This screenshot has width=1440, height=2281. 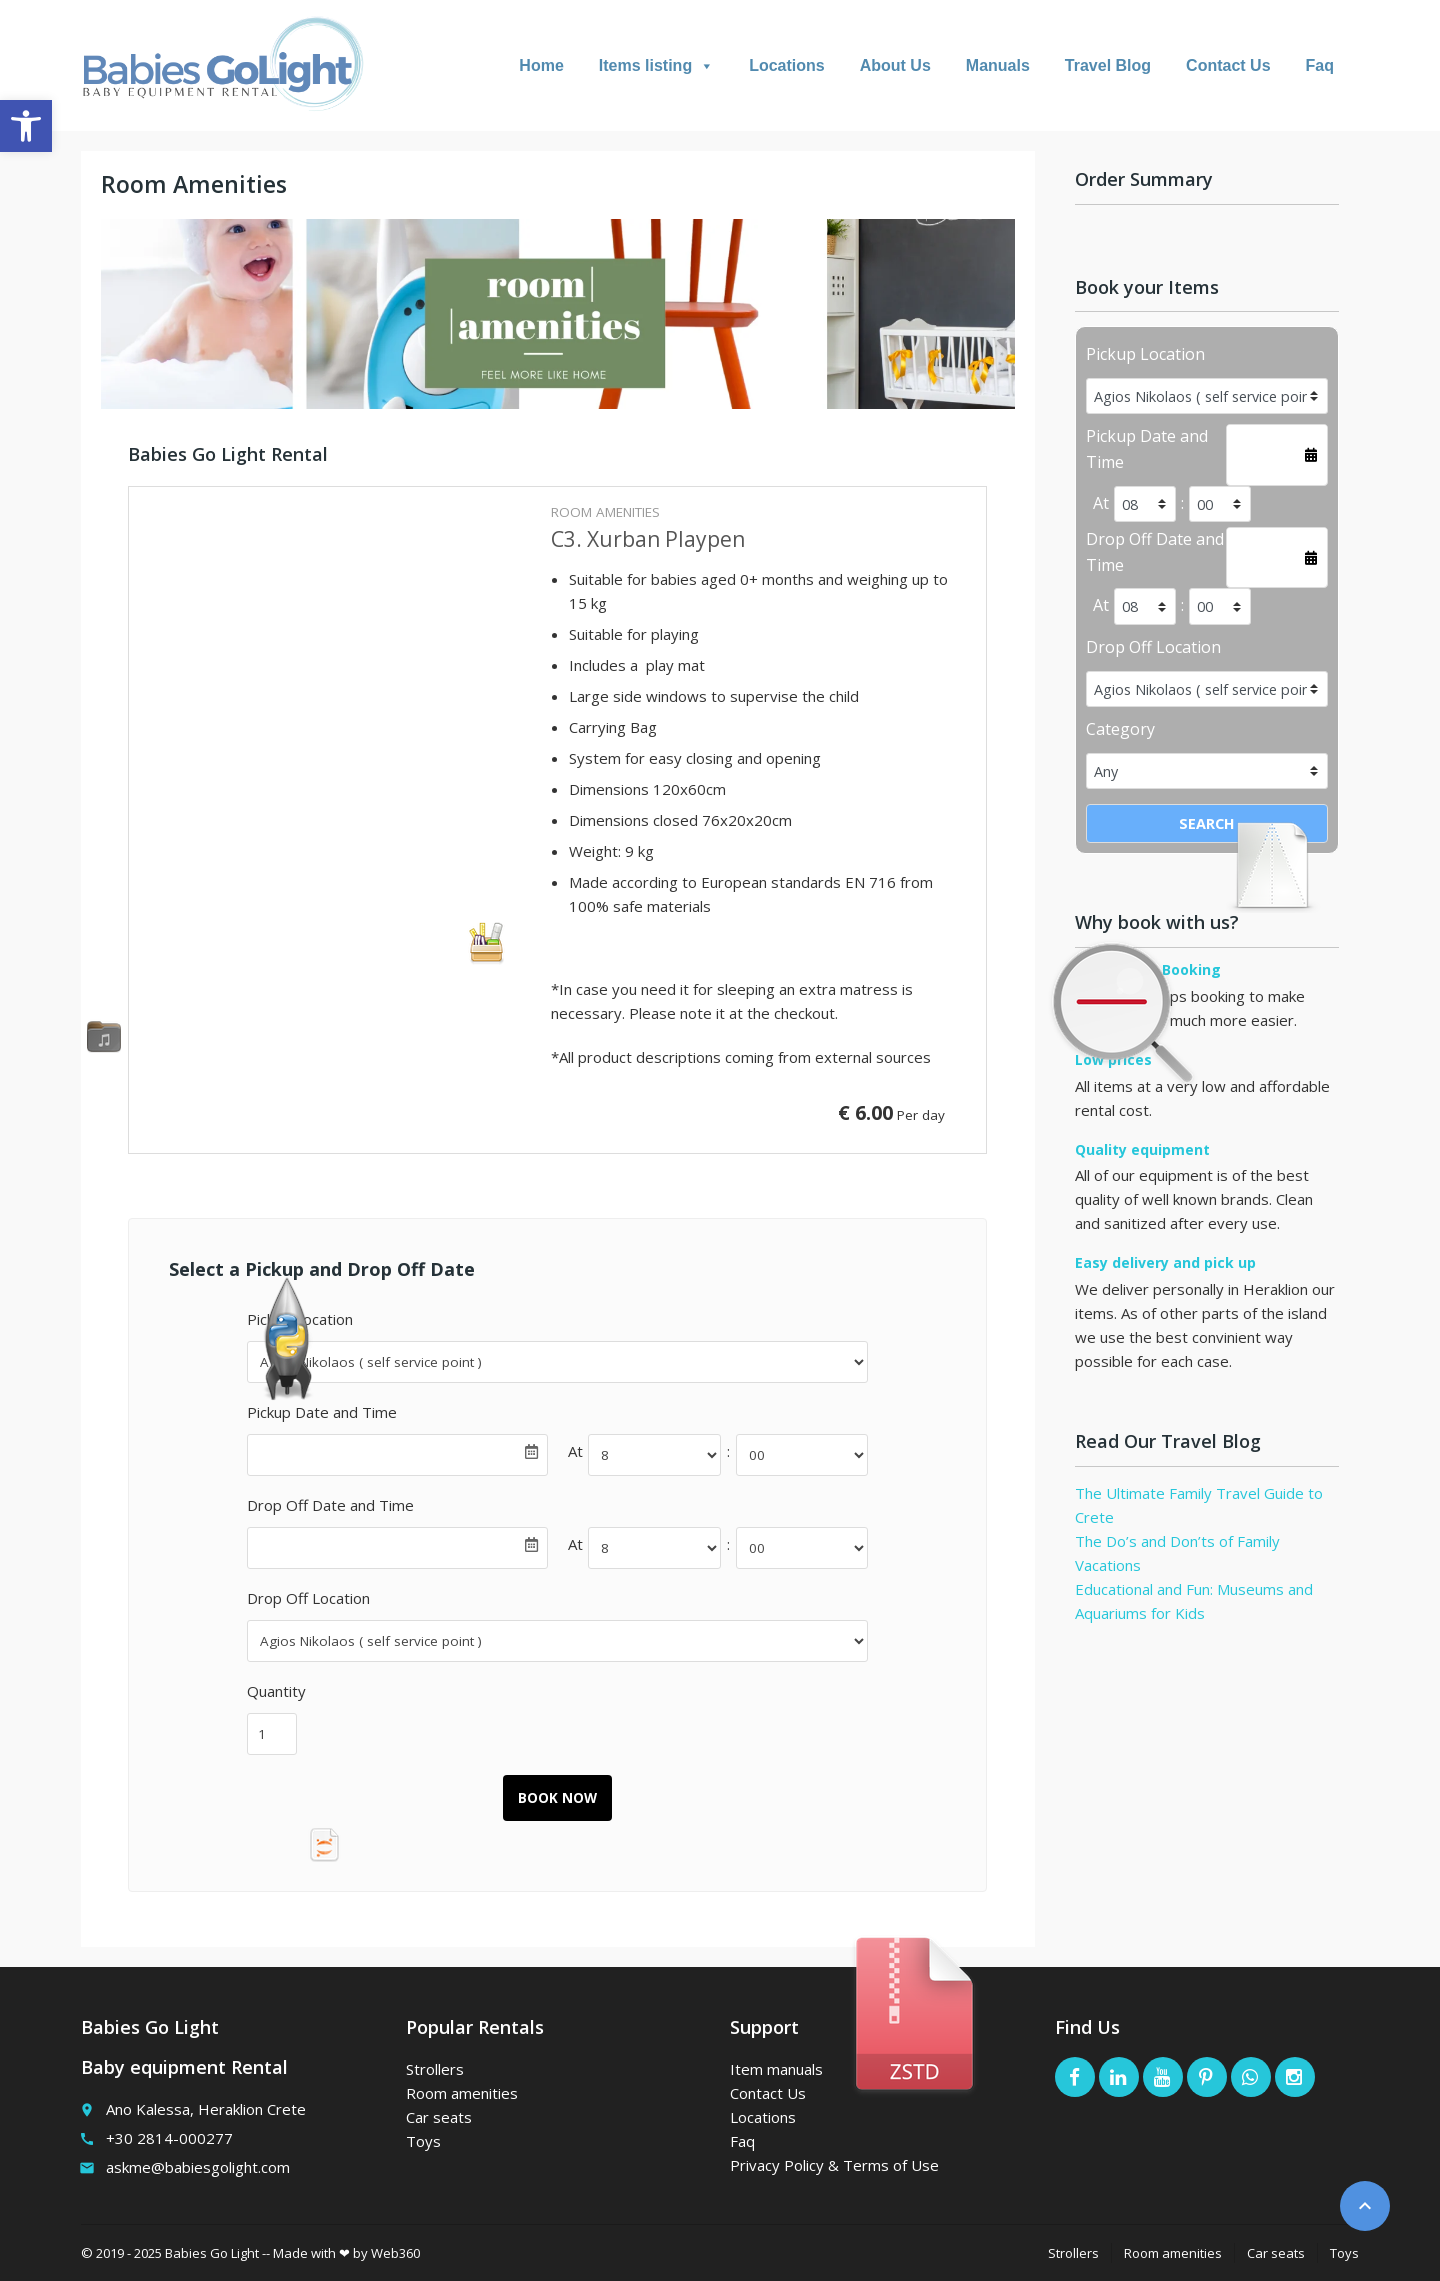 What do you see at coordinates (324, 1844) in the screenshot?
I see `open a jupyter notebook file` at bounding box center [324, 1844].